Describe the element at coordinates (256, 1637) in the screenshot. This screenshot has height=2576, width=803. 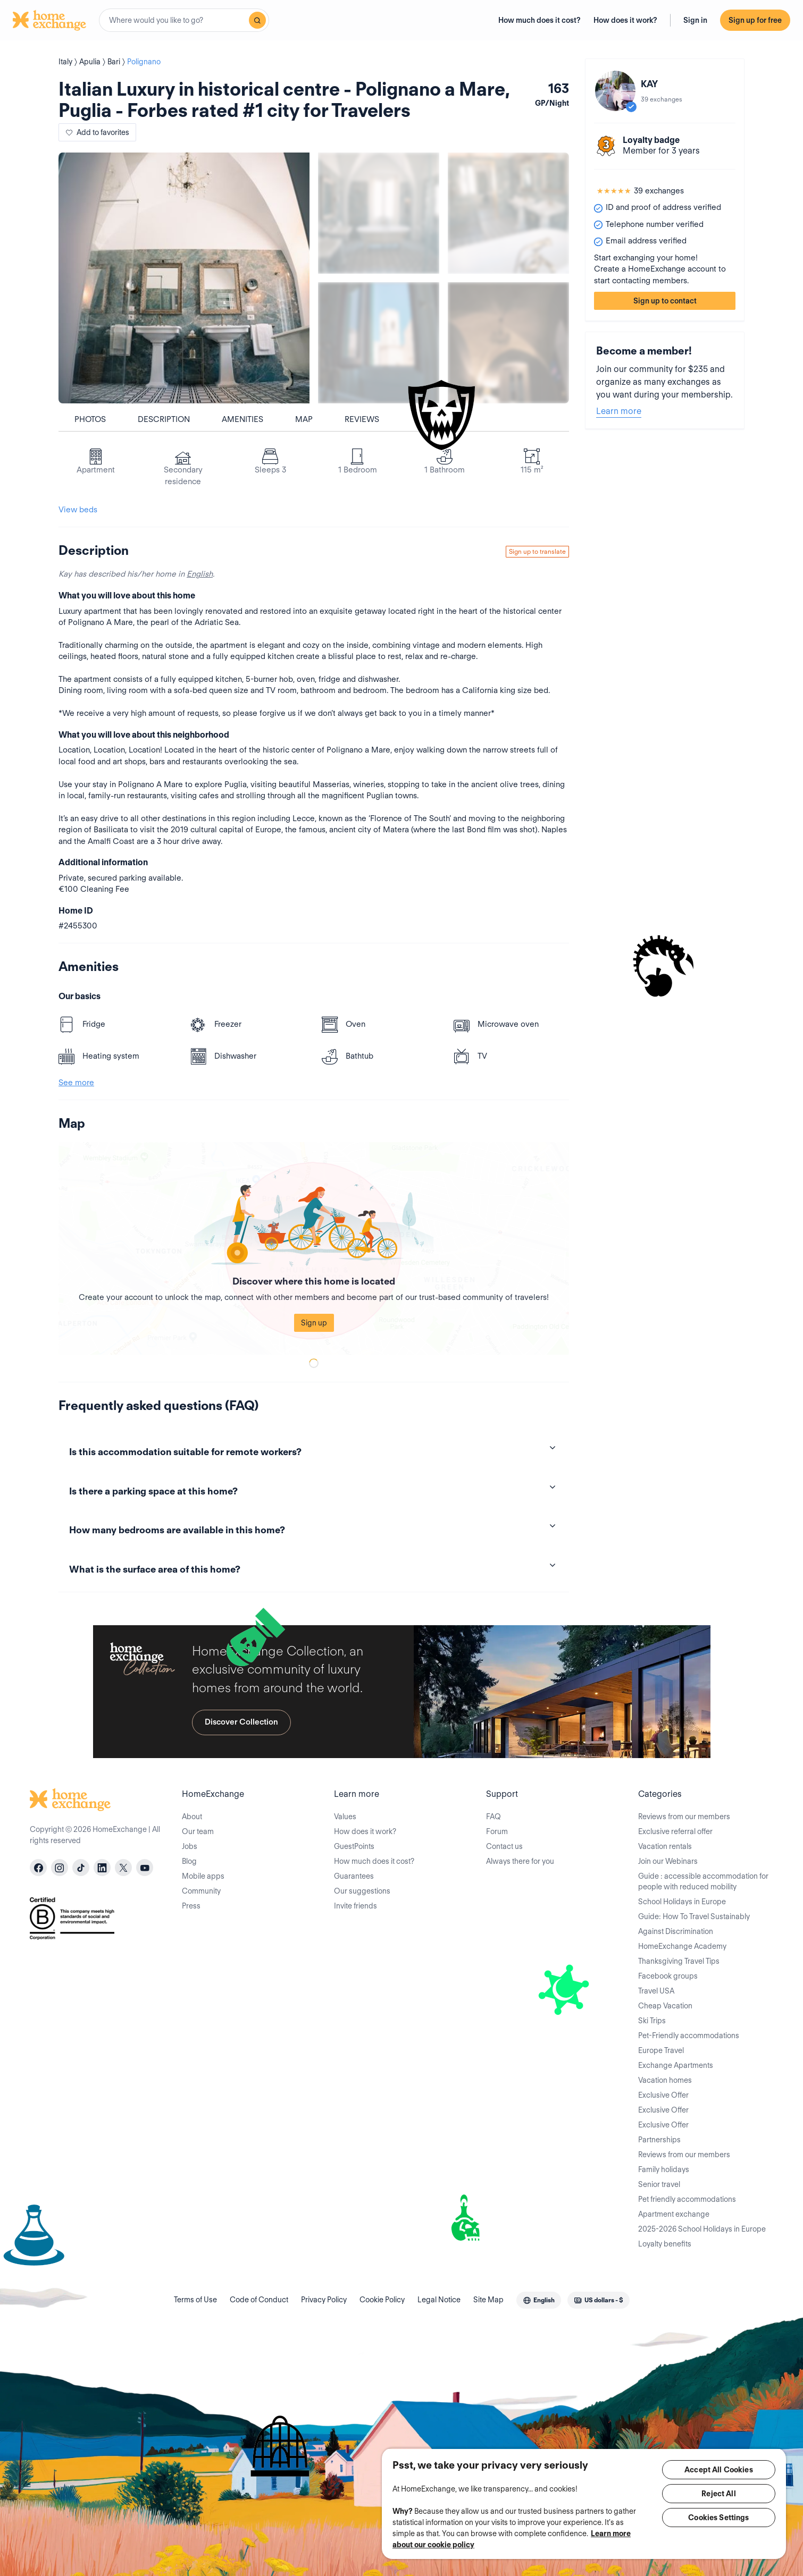
I see `nuclear bomb or atomic weapon icon` at that location.